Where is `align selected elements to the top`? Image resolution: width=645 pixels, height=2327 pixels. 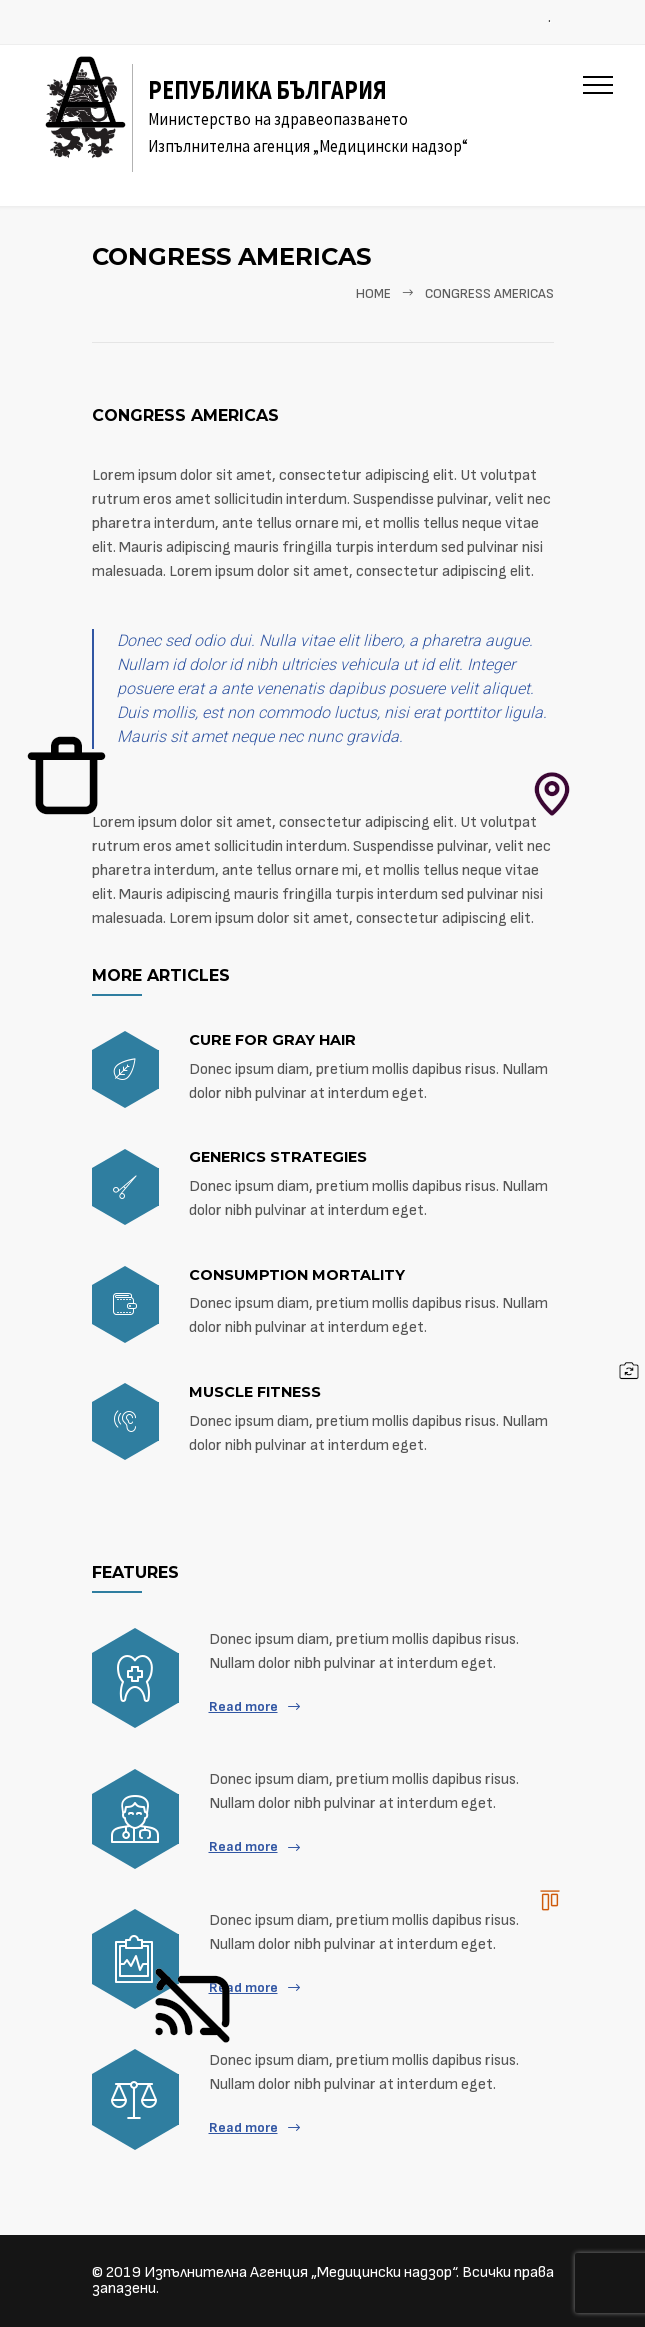 align selected elements to the top is located at coordinates (550, 1900).